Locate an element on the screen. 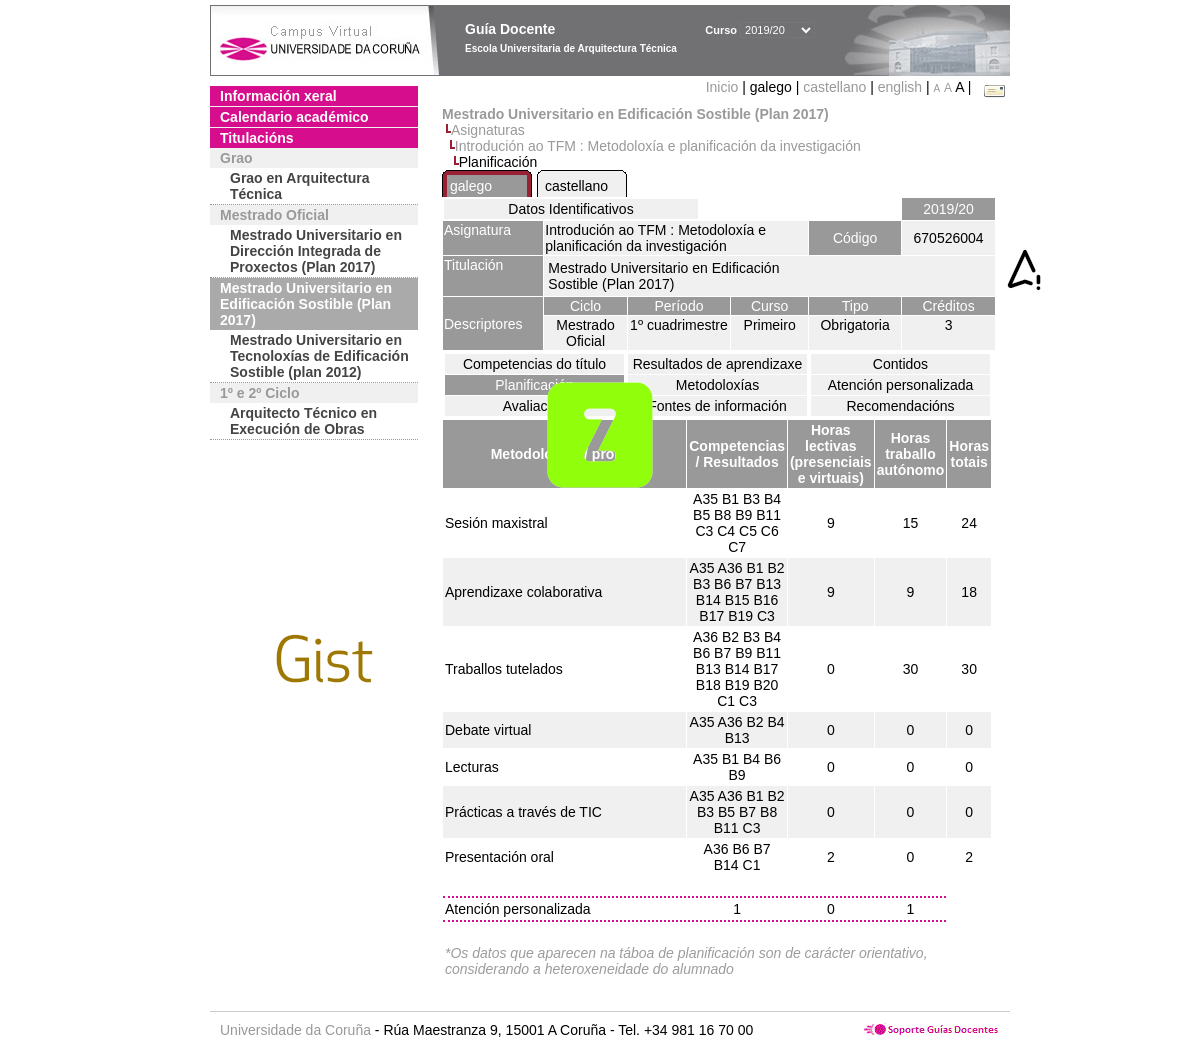 The height and width of the screenshot is (1056, 1200). navigate to GitHub Gist service is located at coordinates (326, 658).